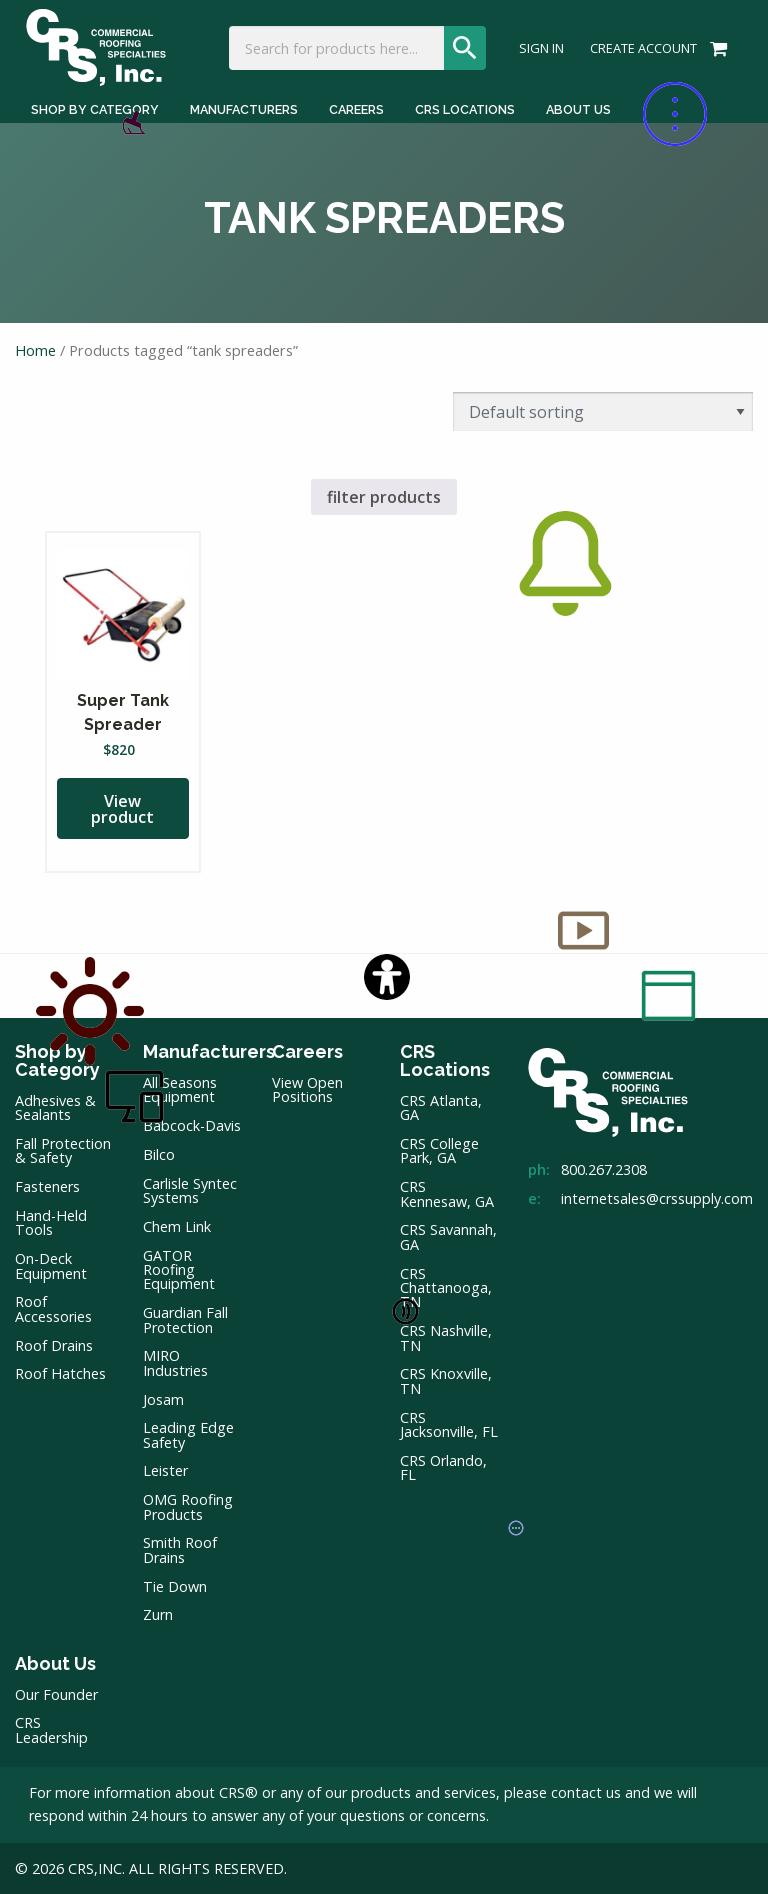 The height and width of the screenshot is (1894, 768). I want to click on clear or sweep away items, so click(133, 123).